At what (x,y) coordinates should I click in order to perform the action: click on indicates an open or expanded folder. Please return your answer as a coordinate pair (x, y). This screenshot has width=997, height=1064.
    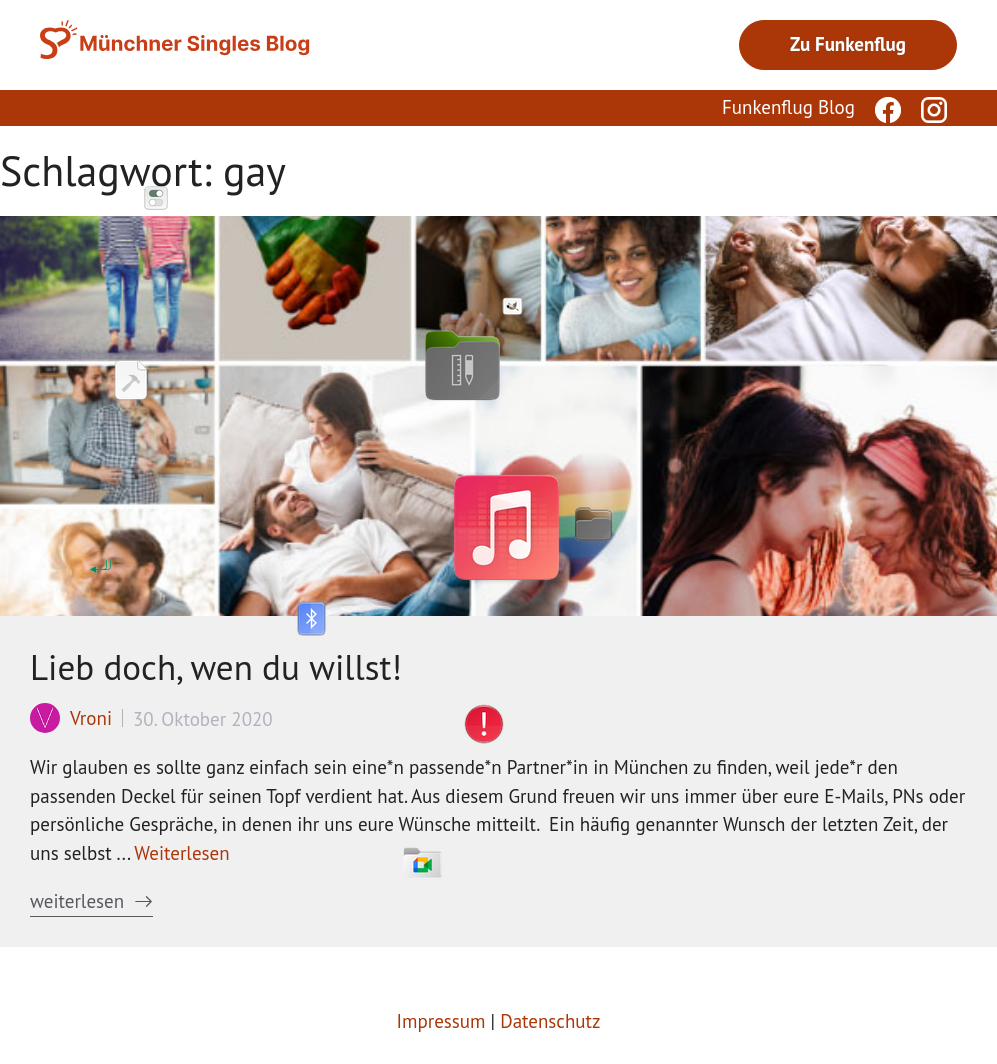
    Looking at the image, I should click on (593, 523).